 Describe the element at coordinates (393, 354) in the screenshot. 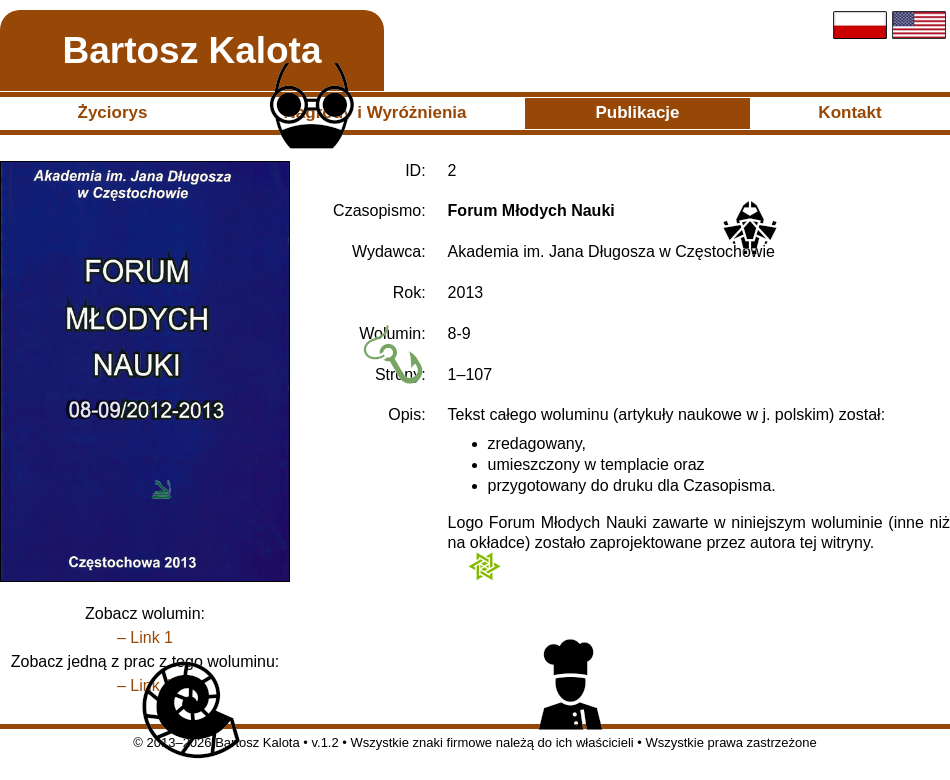

I see `access fishing mini-game or activity` at that location.